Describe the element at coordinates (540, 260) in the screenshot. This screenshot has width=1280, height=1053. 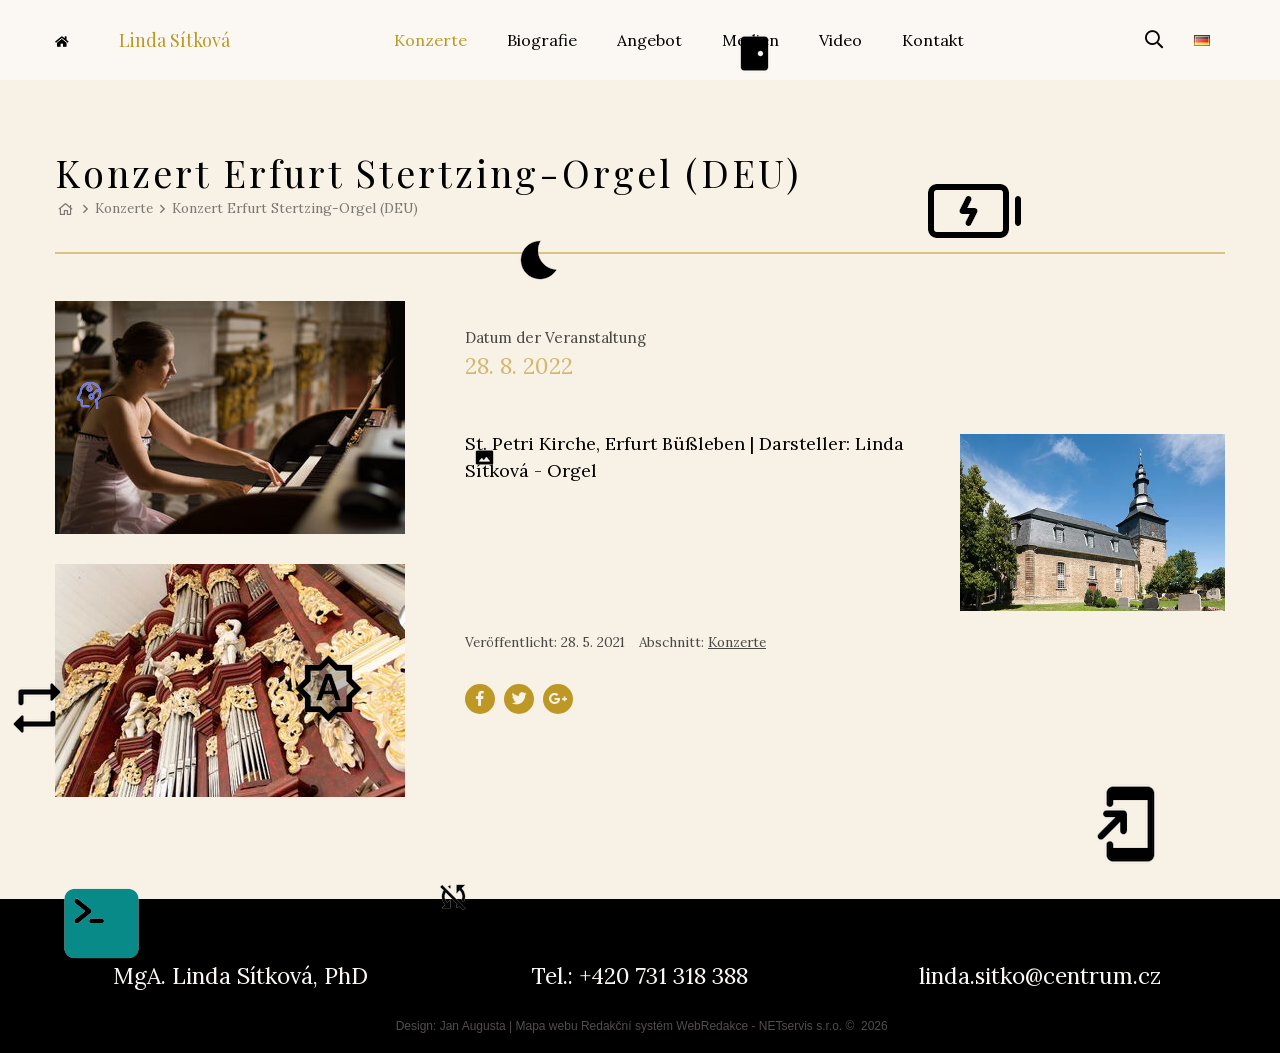
I see `enable bedtime or sleep mode` at that location.